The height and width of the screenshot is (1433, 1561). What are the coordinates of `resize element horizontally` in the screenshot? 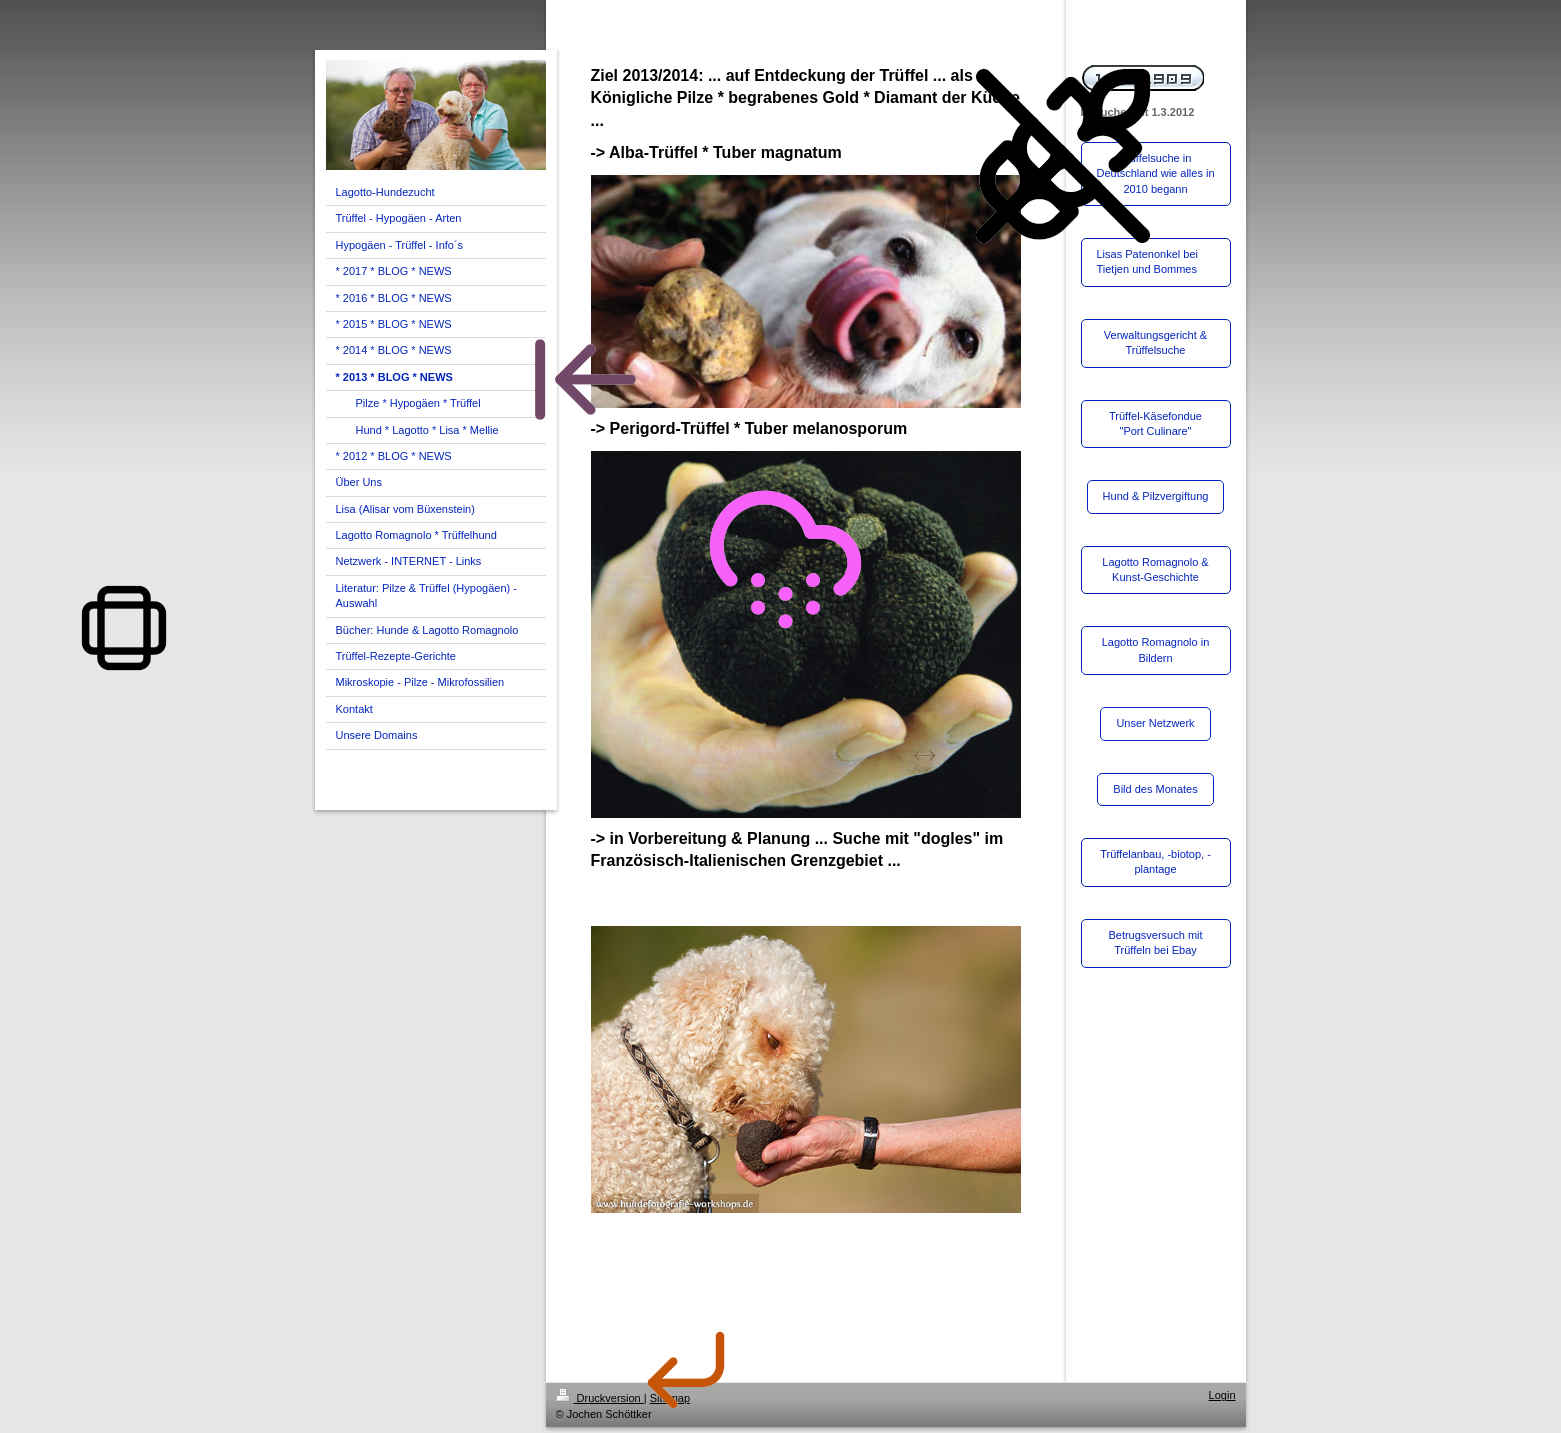 It's located at (924, 755).